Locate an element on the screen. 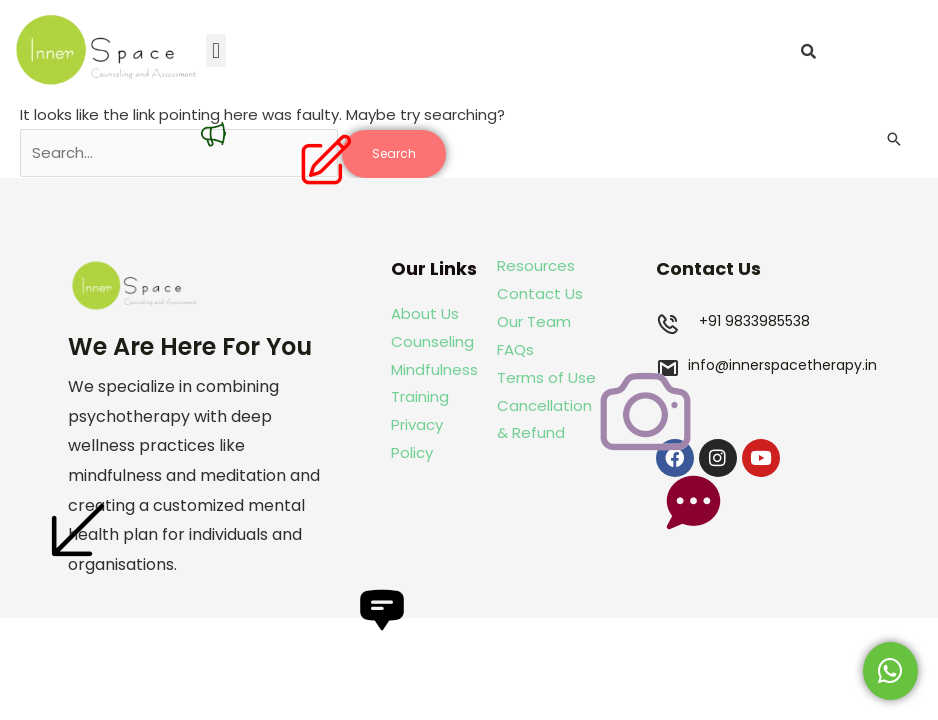 The width and height of the screenshot is (938, 720). view announcements or alerts is located at coordinates (213, 134).